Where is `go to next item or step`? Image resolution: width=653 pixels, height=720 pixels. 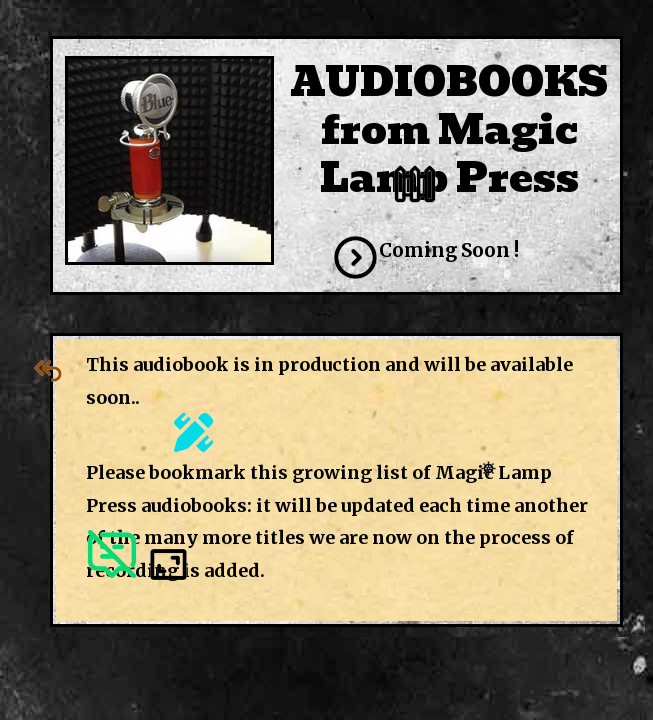
go to next item or step is located at coordinates (355, 257).